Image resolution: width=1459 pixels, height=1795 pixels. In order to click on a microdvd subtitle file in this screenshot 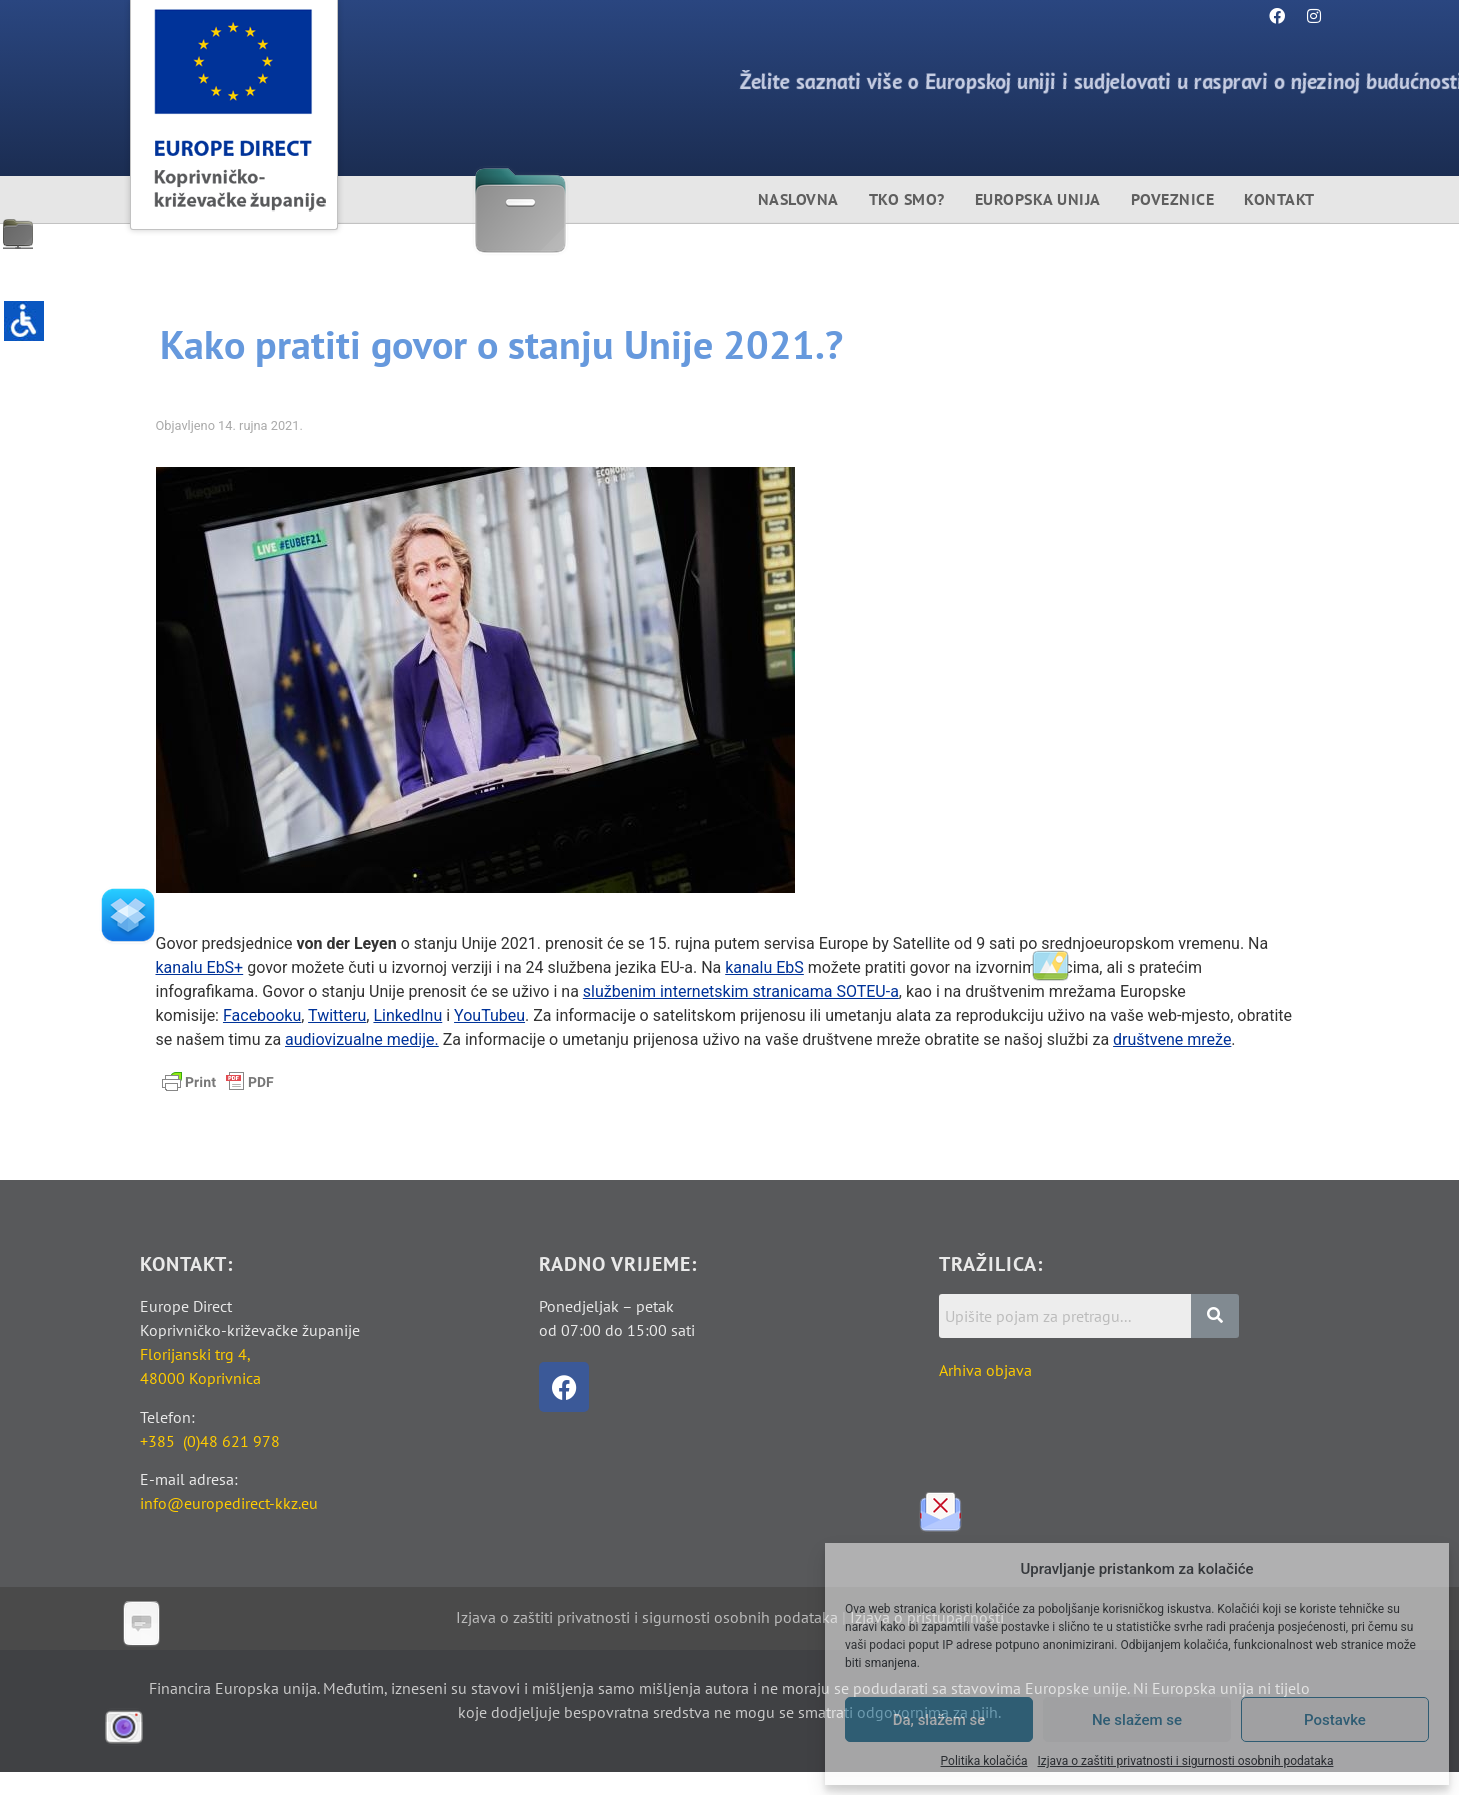, I will do `click(141, 1623)`.